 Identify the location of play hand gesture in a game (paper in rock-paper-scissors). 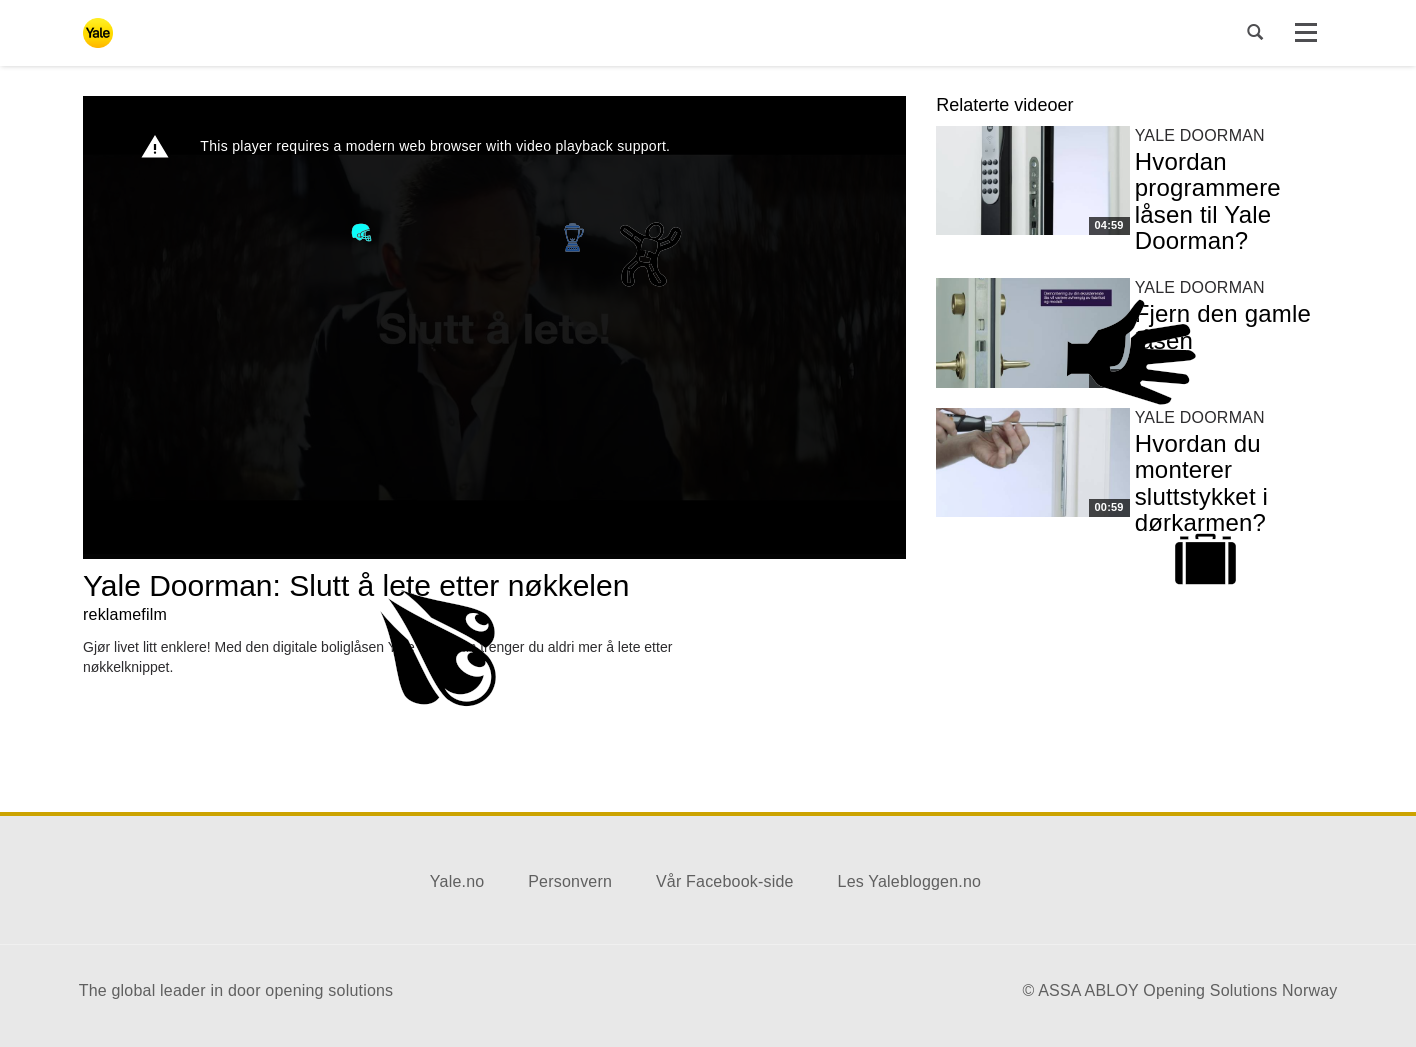
(1132, 347).